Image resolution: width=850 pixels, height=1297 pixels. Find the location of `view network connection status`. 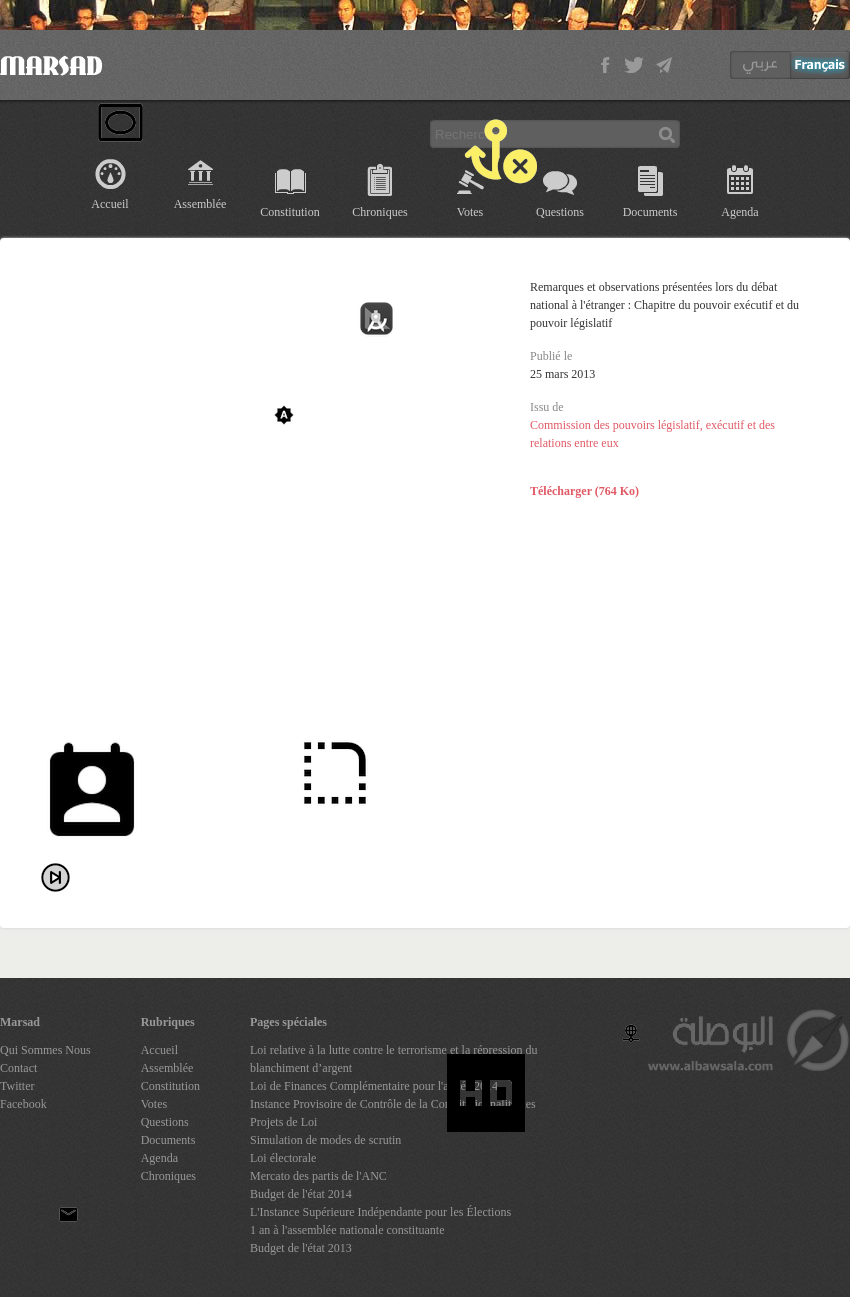

view network connection status is located at coordinates (631, 1033).